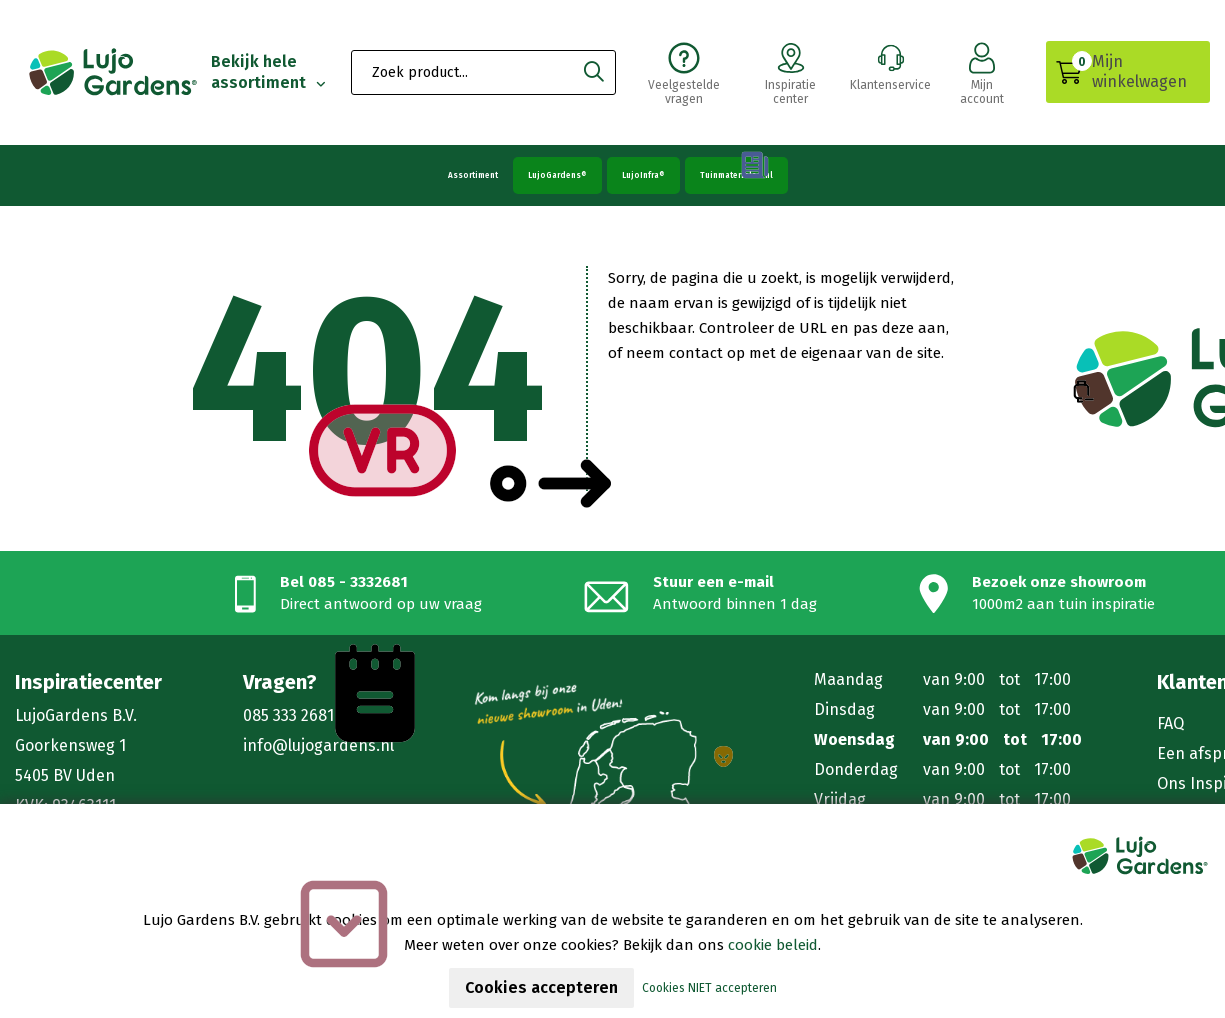 The image size is (1225, 1018). What do you see at coordinates (1081, 391) in the screenshot?
I see `remove a paired smartwatch` at bounding box center [1081, 391].